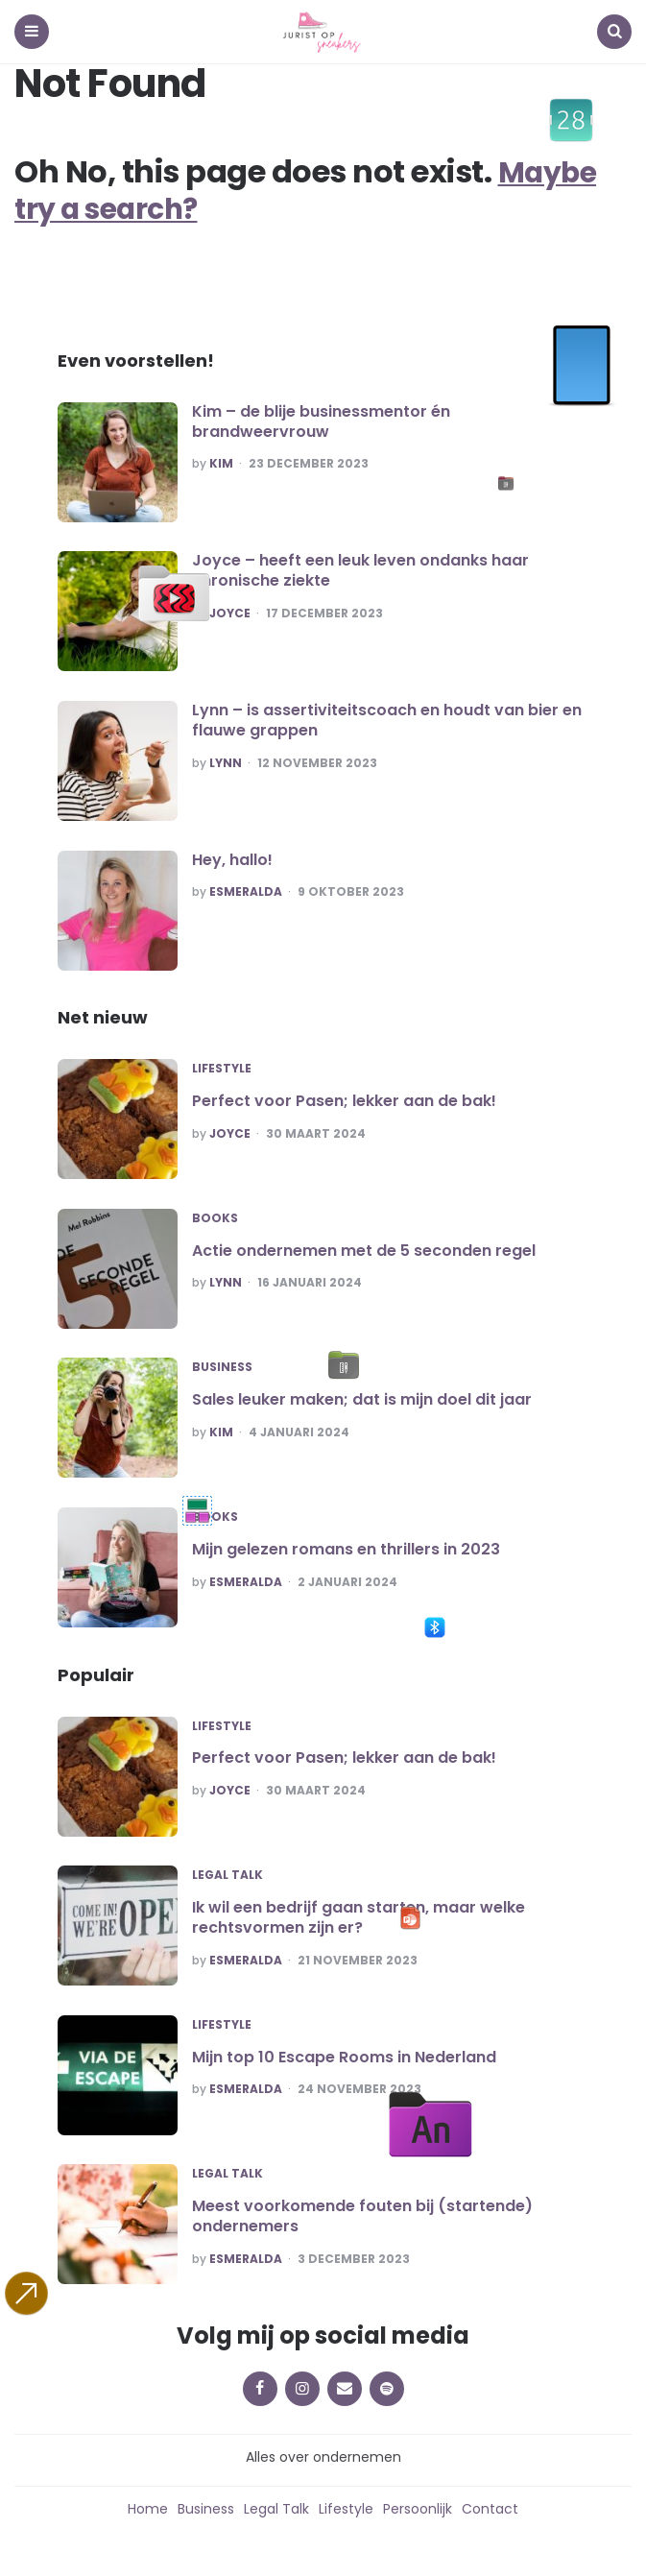  I want to click on a powerpoint presentation file, so click(410, 1917).